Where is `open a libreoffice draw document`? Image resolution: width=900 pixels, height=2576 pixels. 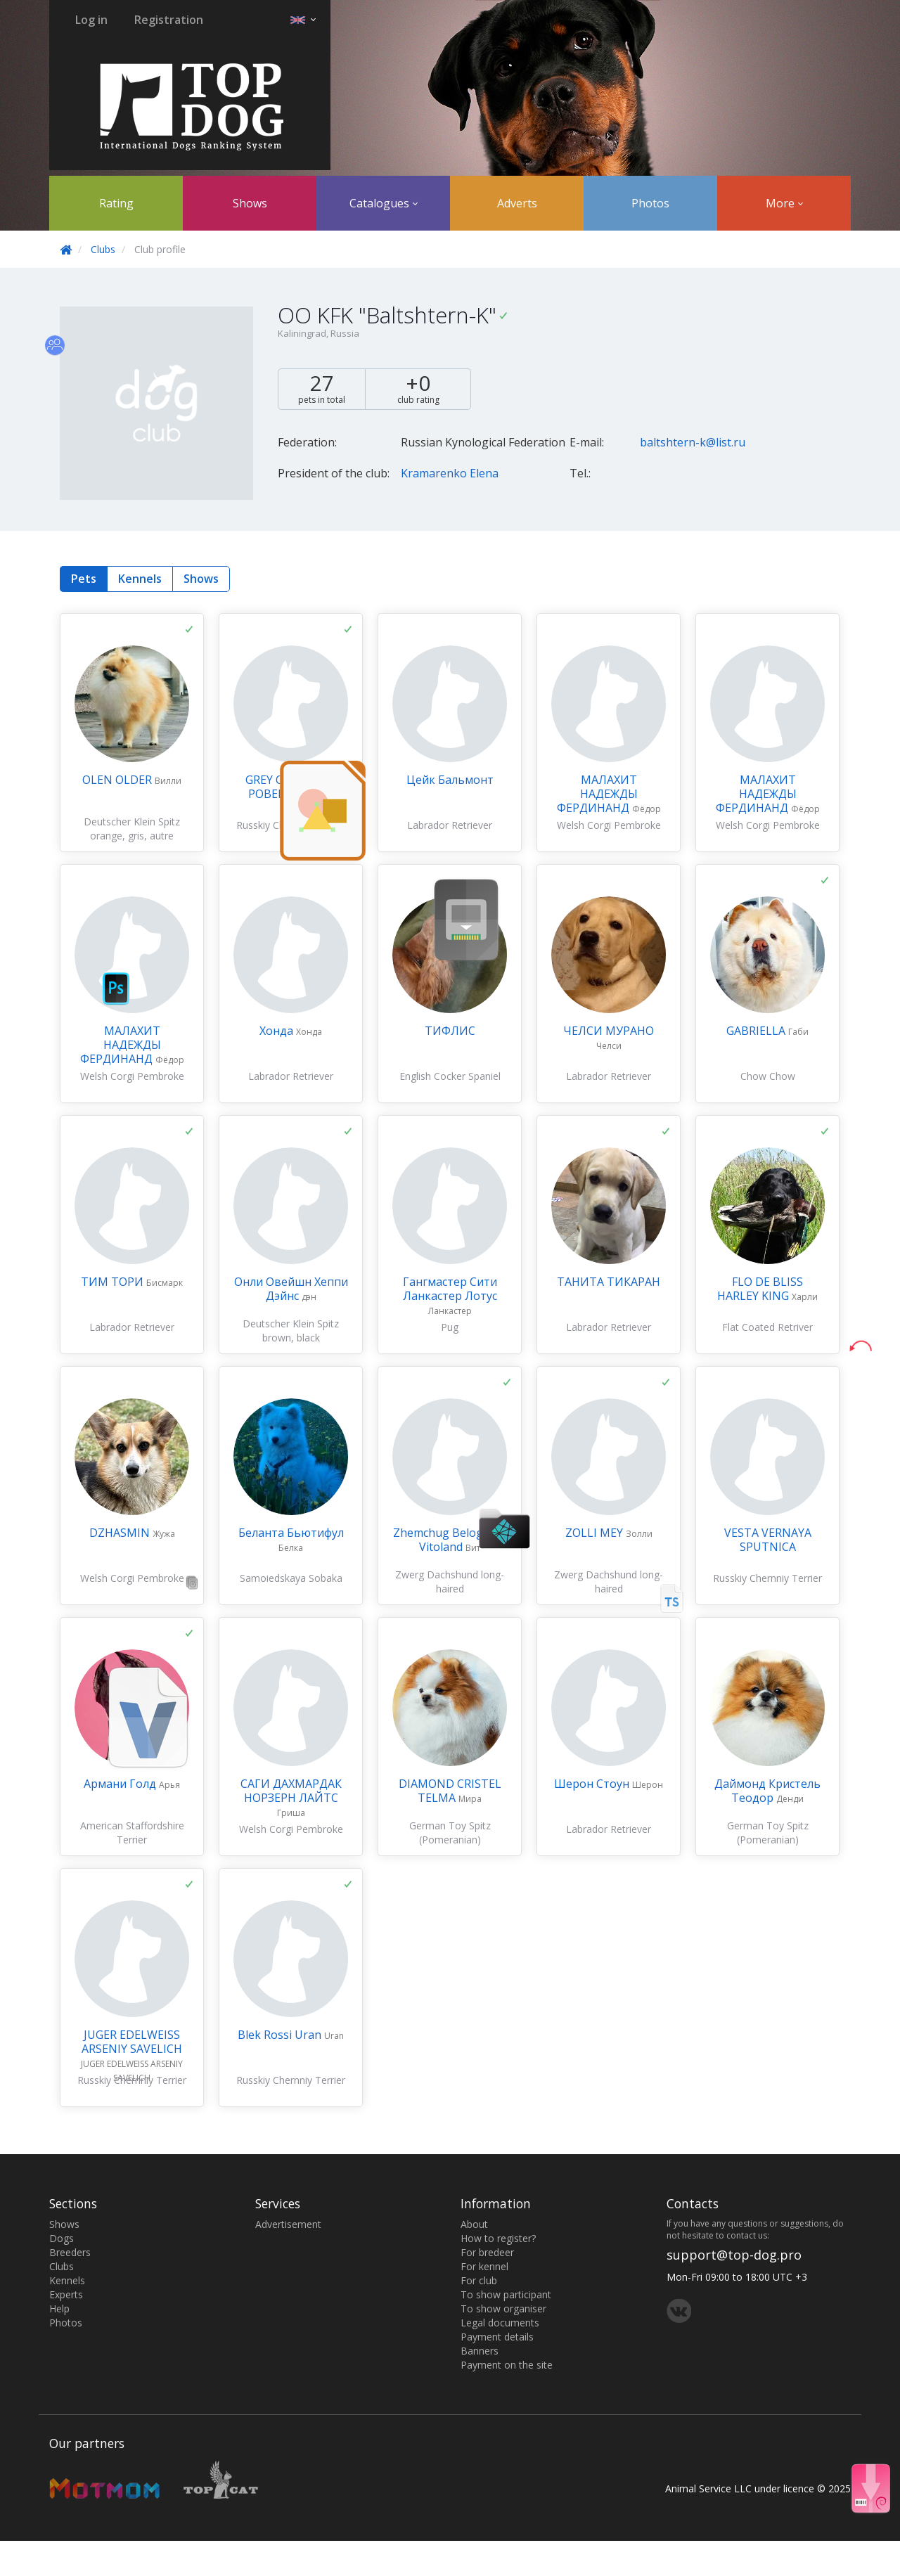 open a libreoffice draw document is located at coordinates (323, 811).